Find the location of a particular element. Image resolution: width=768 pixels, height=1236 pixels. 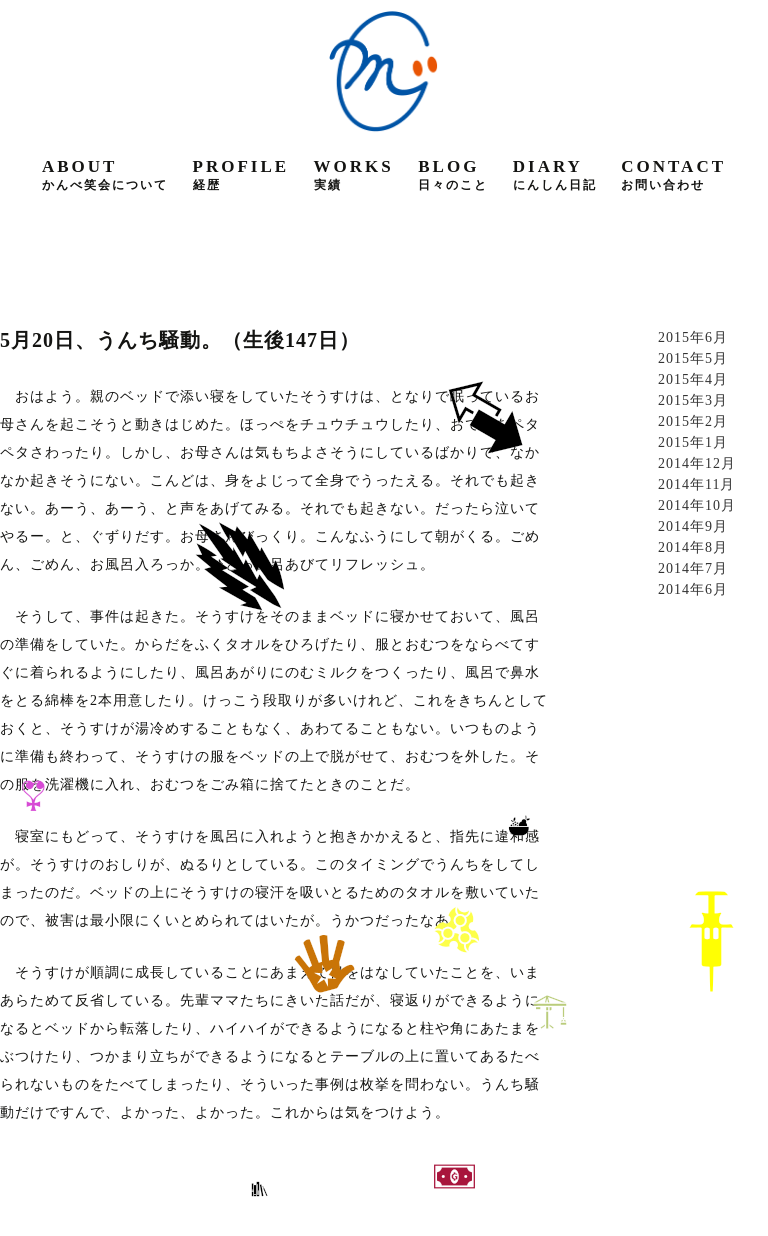

access your library or book collection is located at coordinates (259, 1188).